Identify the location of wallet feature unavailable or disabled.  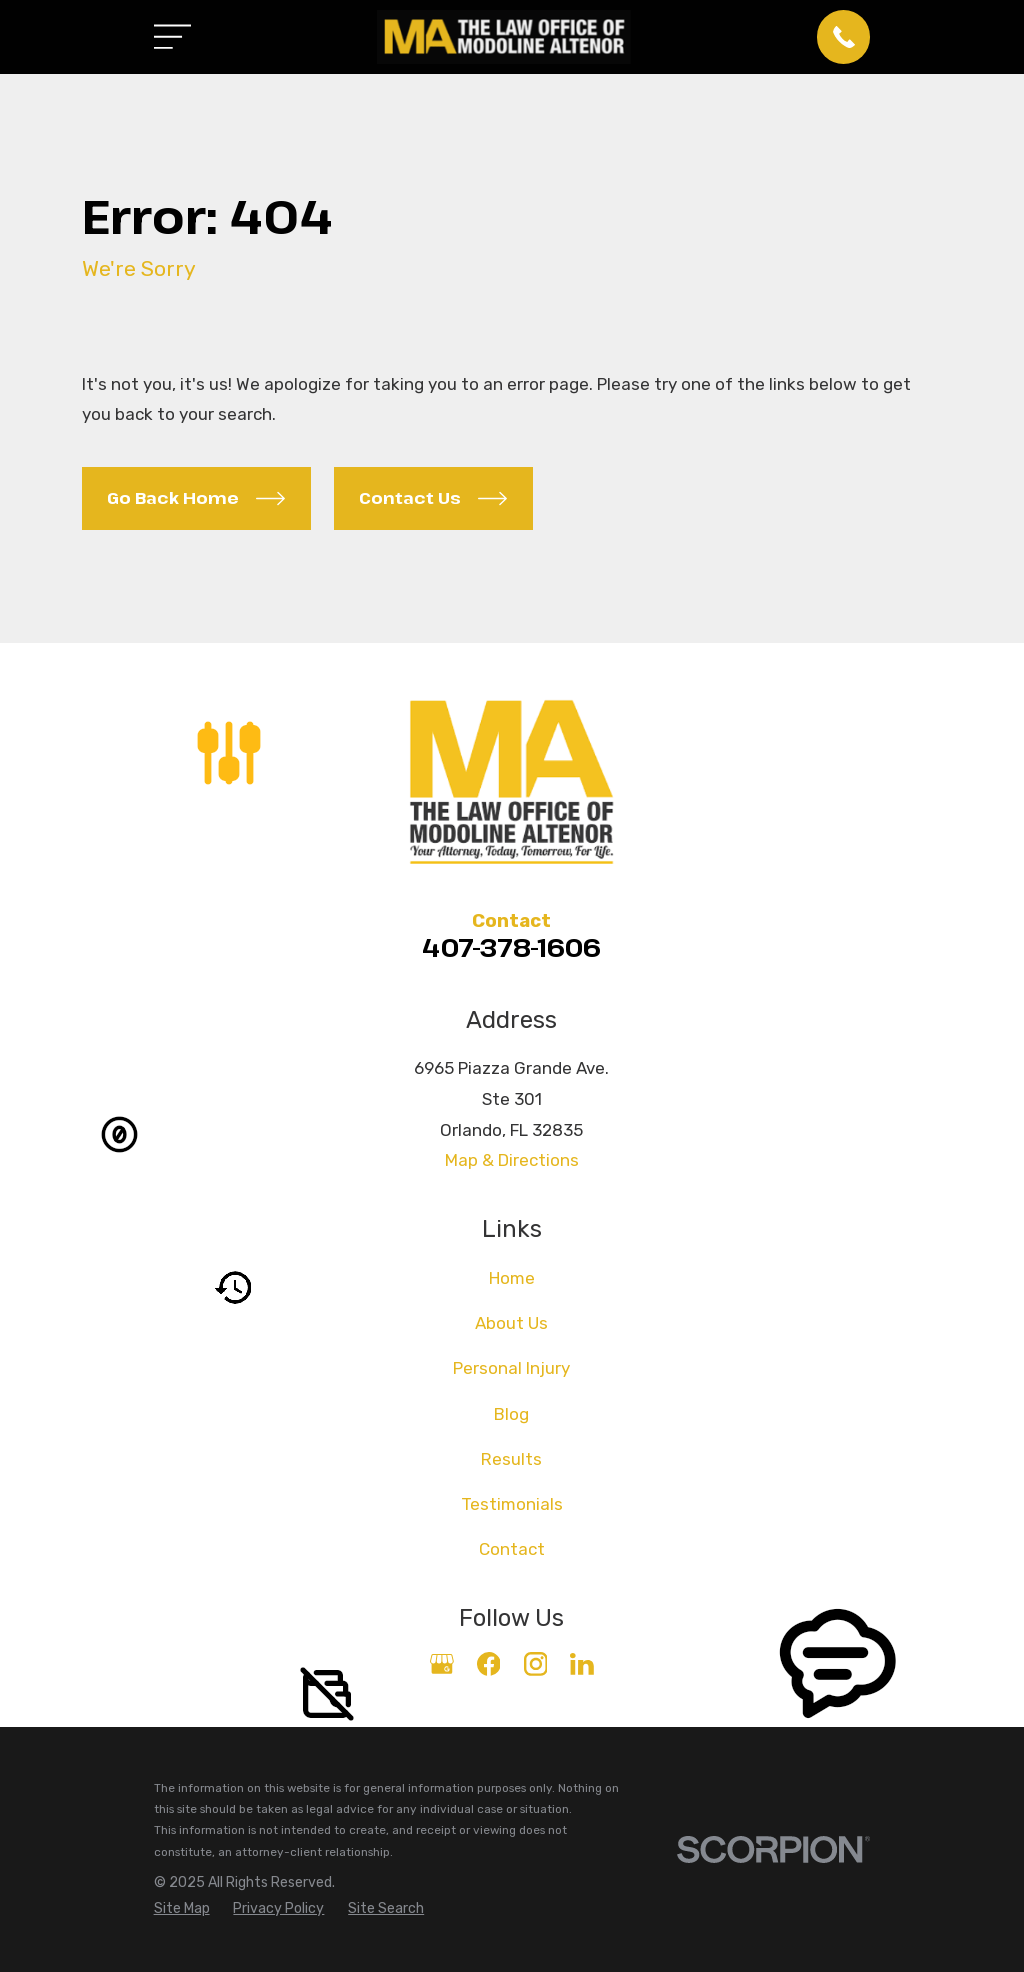
(327, 1694).